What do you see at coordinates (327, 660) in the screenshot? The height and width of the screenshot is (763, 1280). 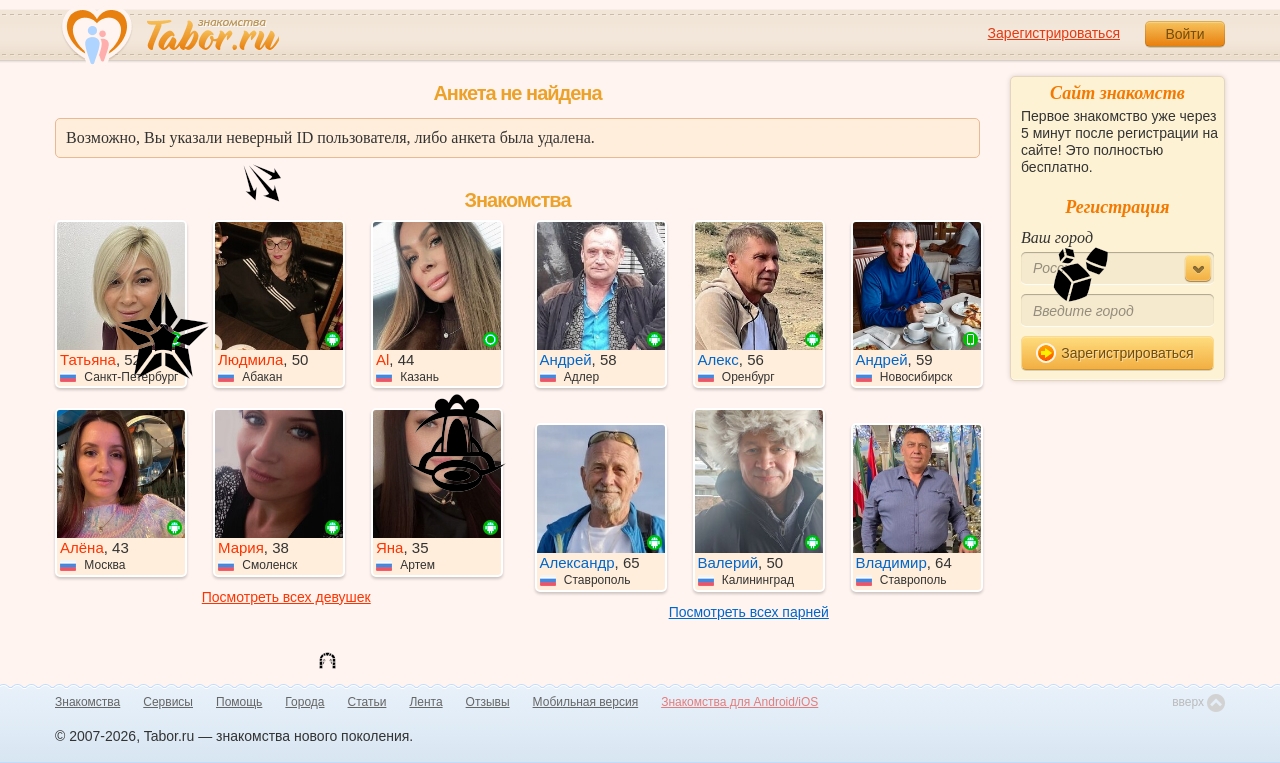 I see `enter a dungeon or underground level` at bounding box center [327, 660].